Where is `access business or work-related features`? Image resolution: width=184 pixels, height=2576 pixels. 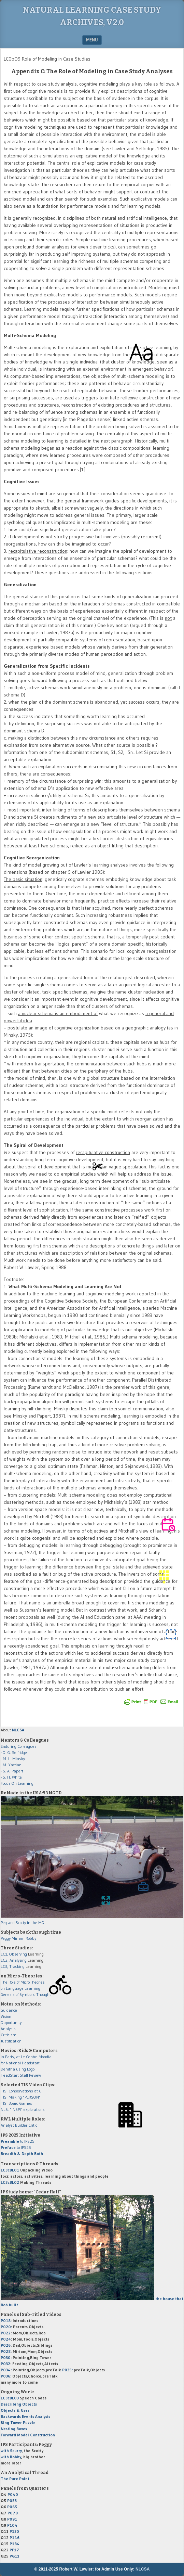
access business or work-related features is located at coordinates (143, 1887).